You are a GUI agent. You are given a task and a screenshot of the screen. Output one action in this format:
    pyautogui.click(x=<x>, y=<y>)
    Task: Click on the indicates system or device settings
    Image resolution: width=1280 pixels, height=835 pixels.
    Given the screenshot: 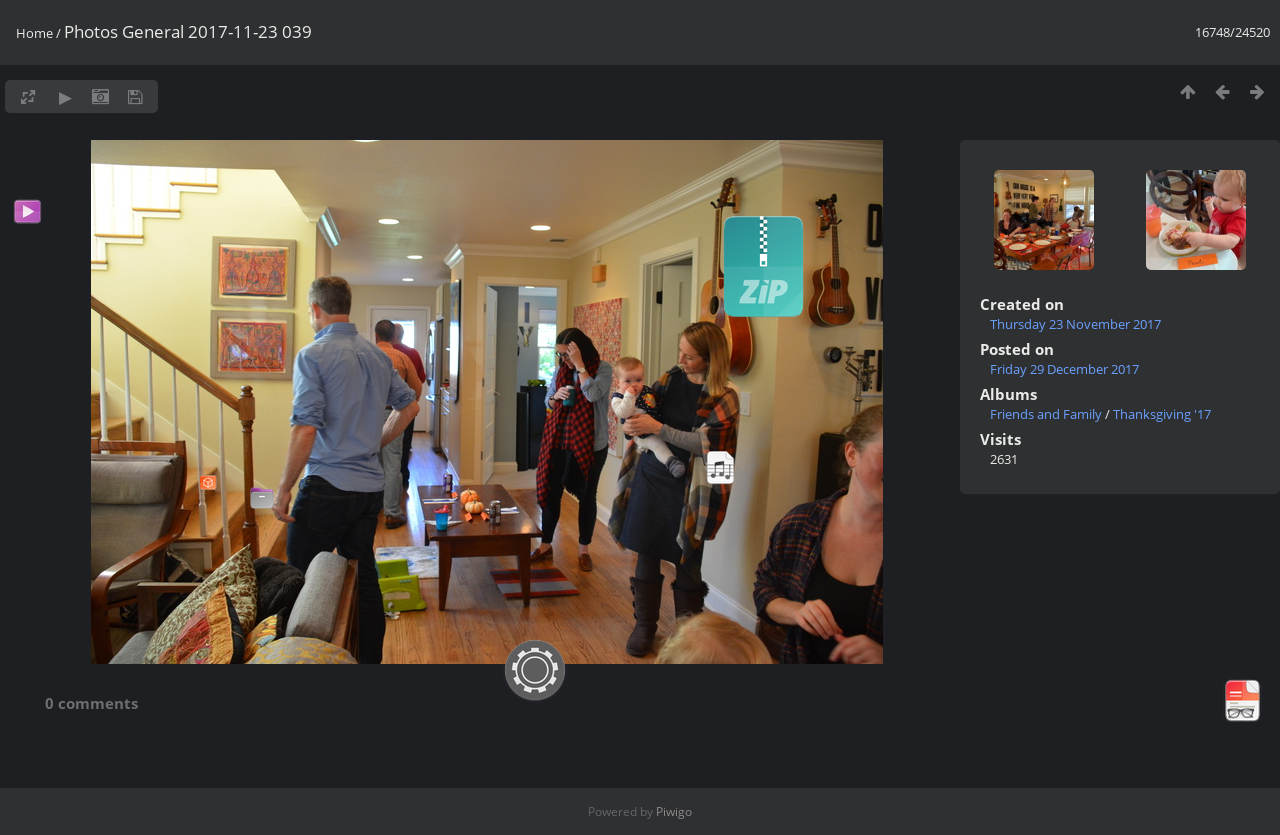 What is the action you would take?
    pyautogui.click(x=535, y=670)
    